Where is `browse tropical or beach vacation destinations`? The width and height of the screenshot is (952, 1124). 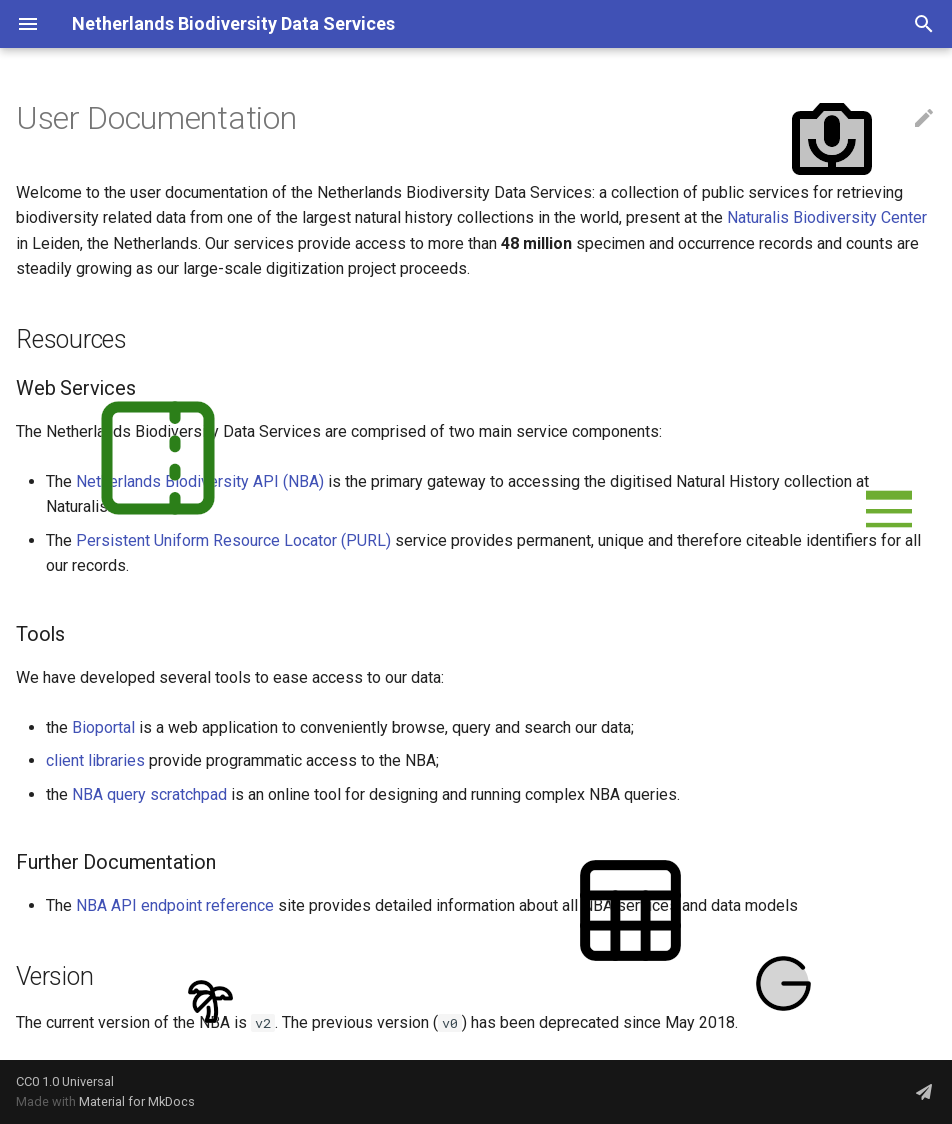
browse tropical or beach vacation destinations is located at coordinates (210, 1000).